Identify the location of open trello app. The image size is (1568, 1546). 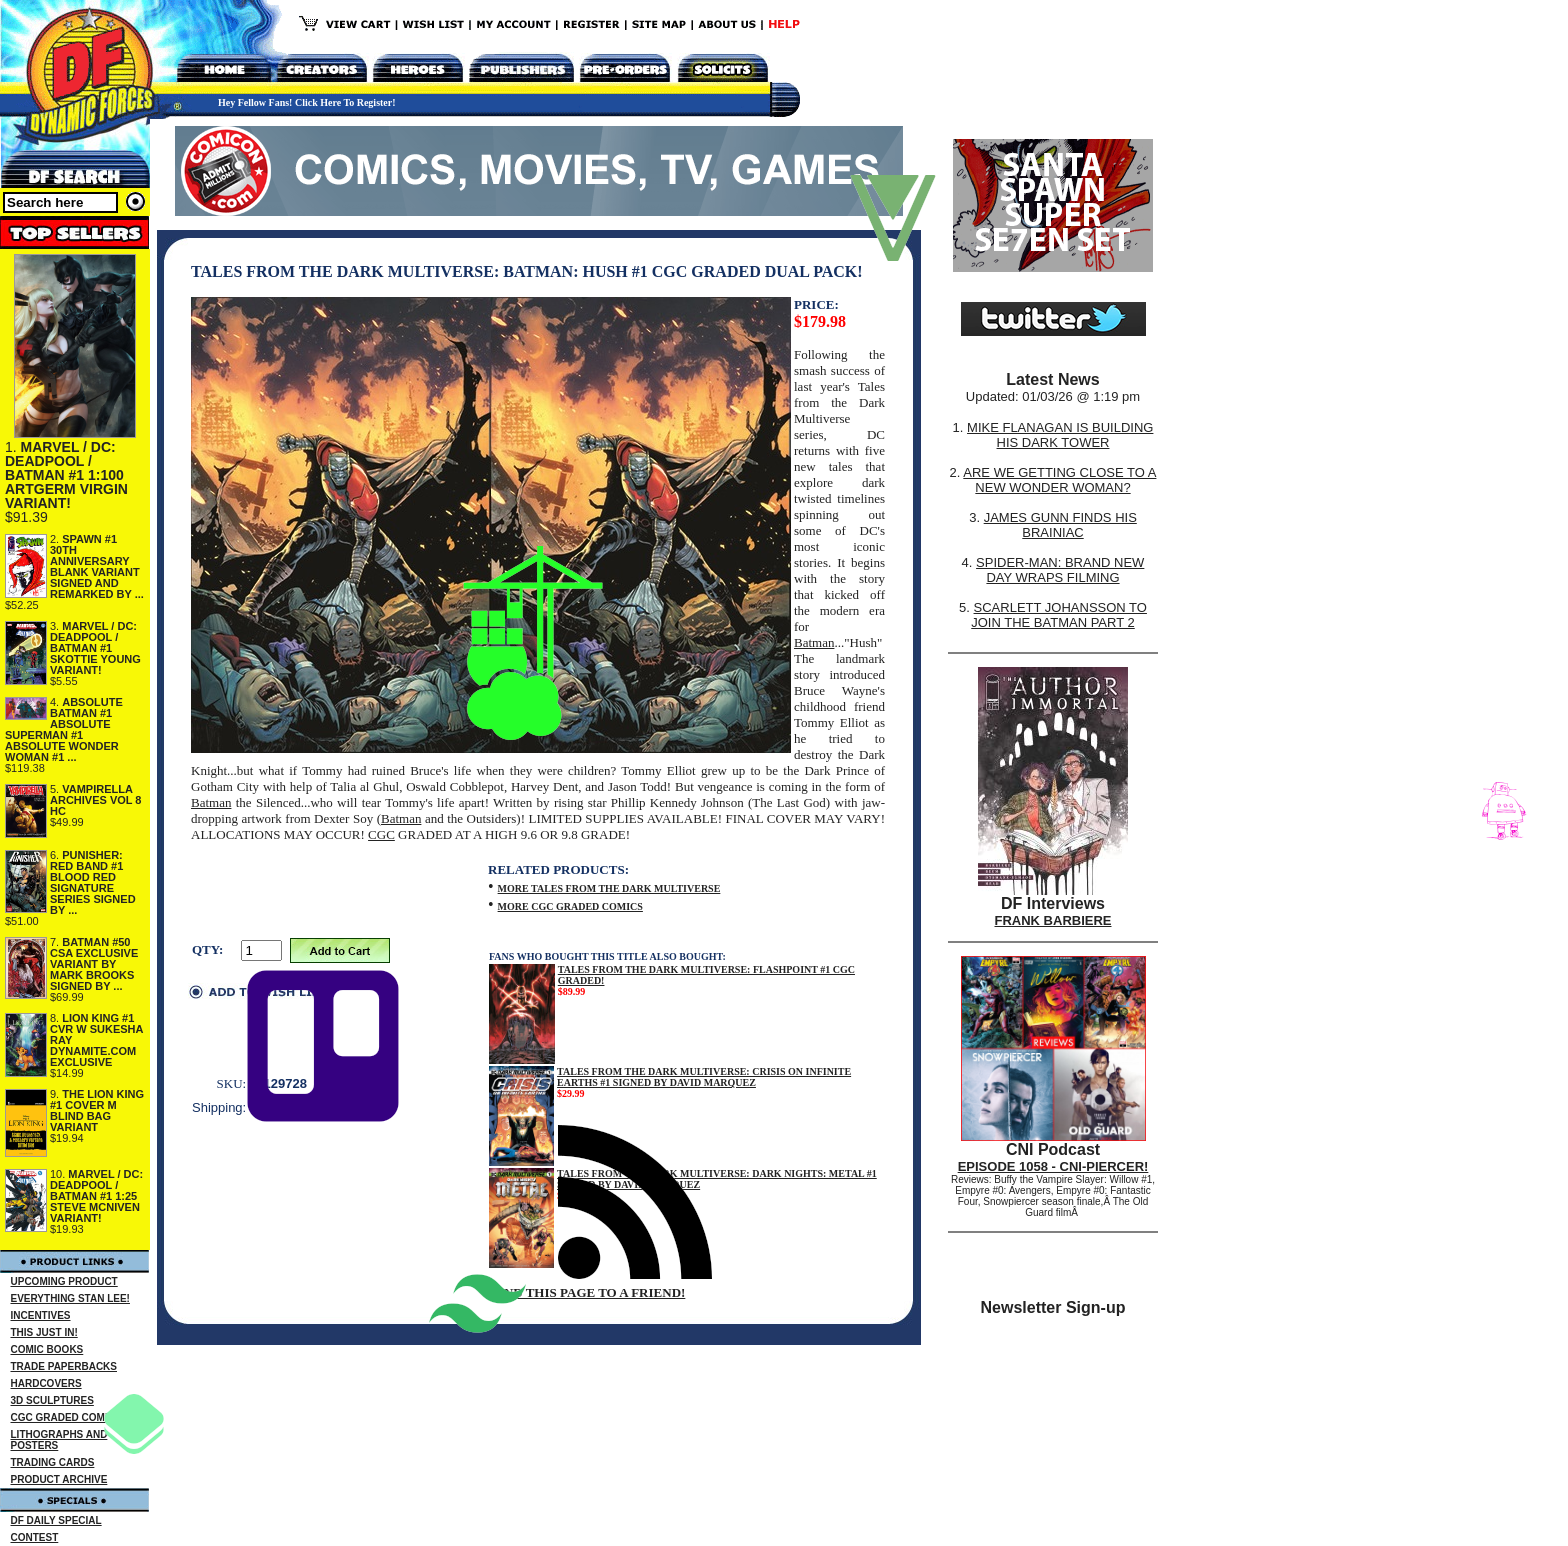
(323, 1046).